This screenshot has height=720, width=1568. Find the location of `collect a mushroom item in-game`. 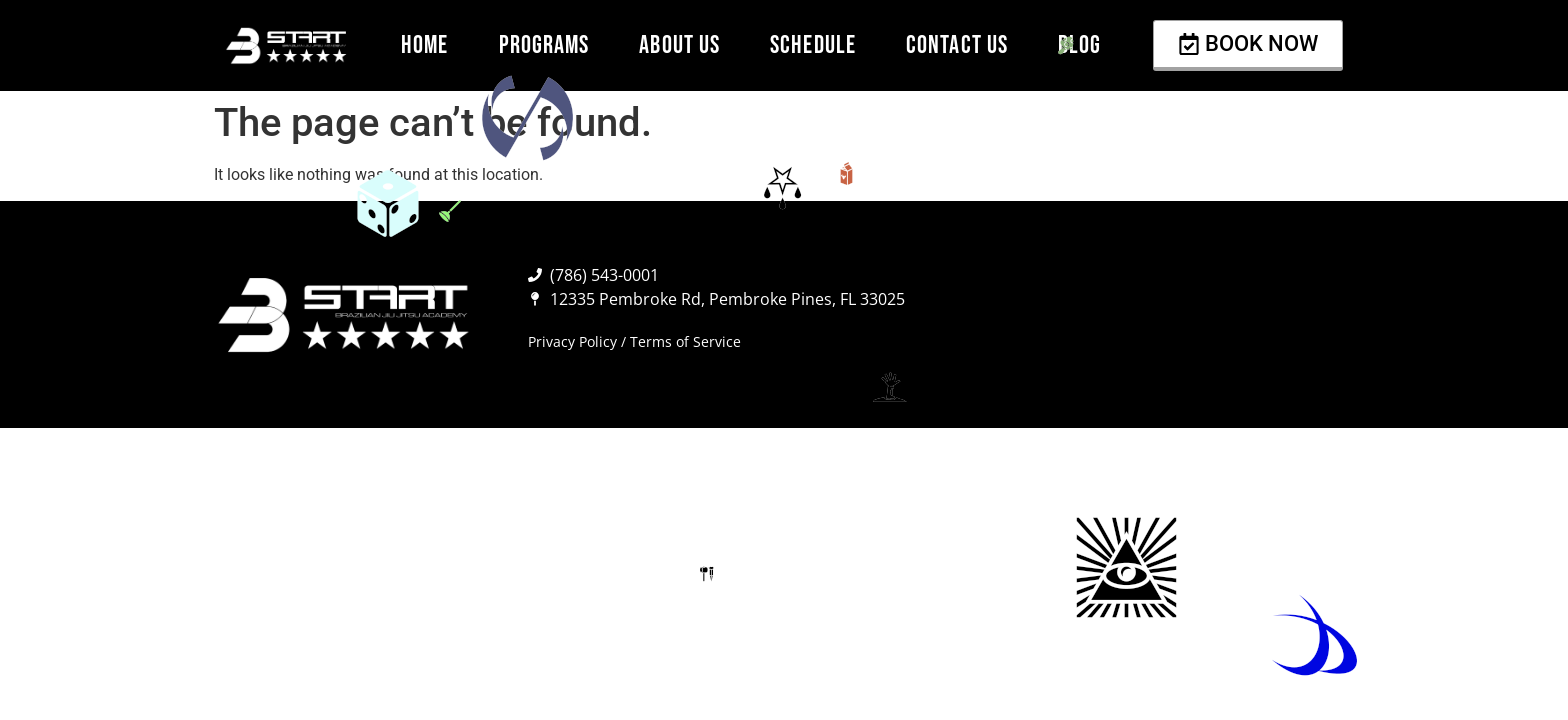

collect a mushroom item in-game is located at coordinates (1065, 45).